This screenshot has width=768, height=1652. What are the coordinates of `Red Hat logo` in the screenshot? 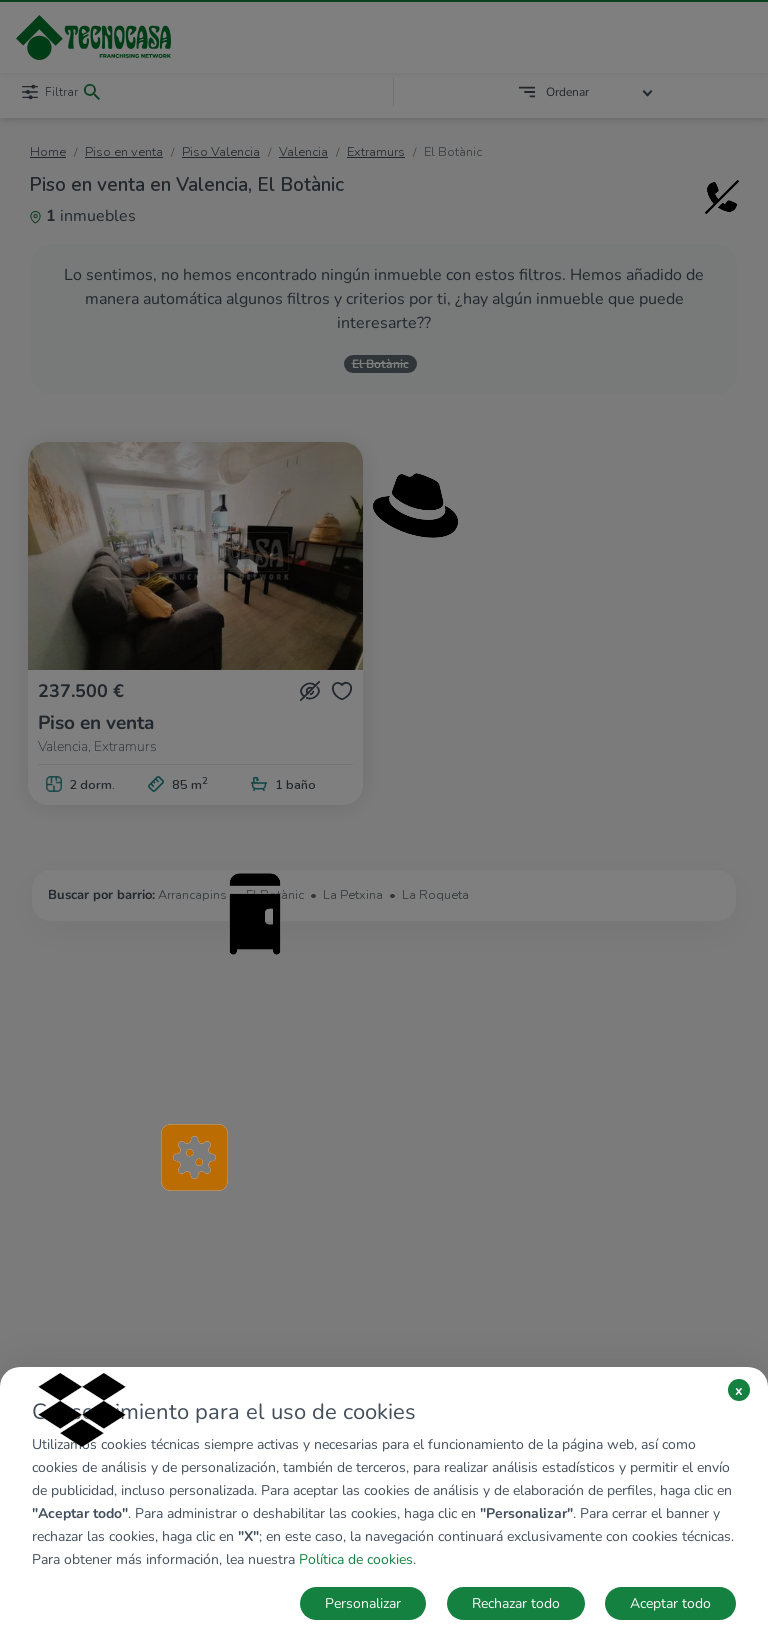 It's located at (415, 505).